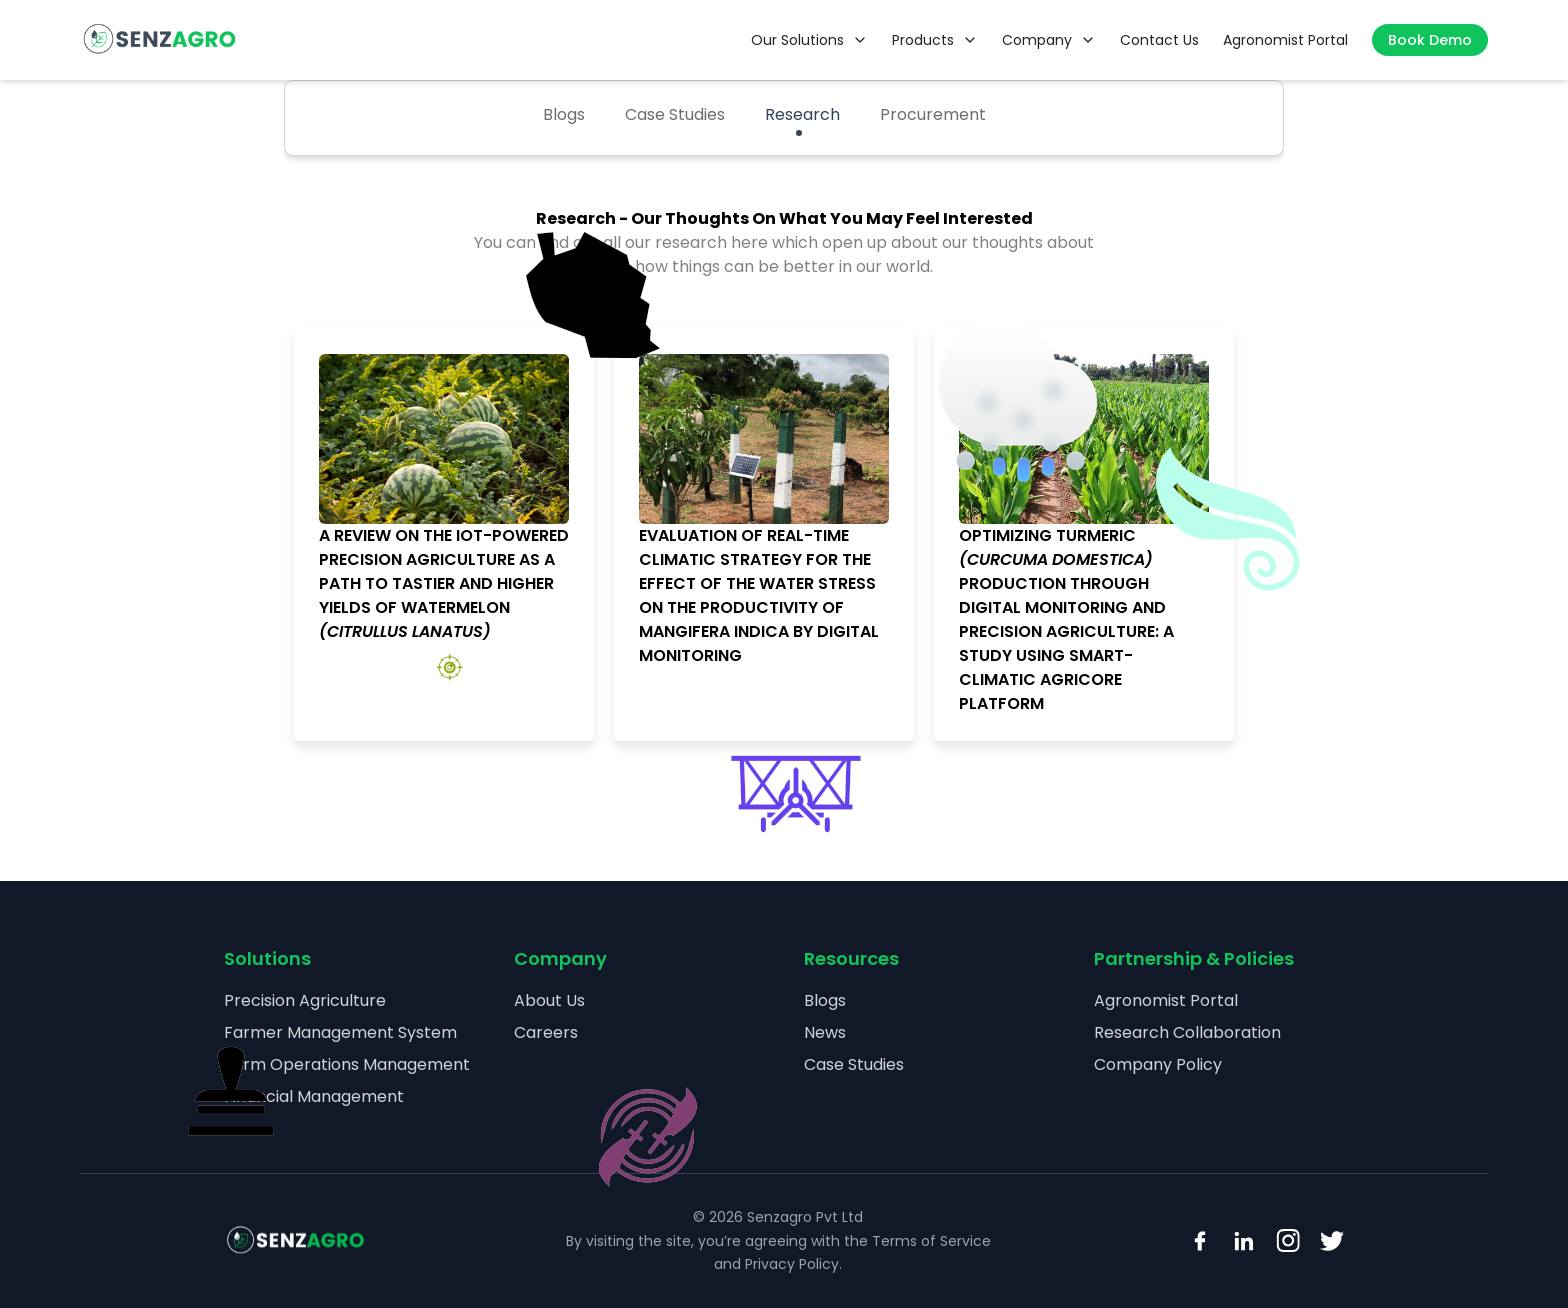 This screenshot has width=1568, height=1308. What do you see at coordinates (593, 295) in the screenshot?
I see `select tanzania as your country or region` at bounding box center [593, 295].